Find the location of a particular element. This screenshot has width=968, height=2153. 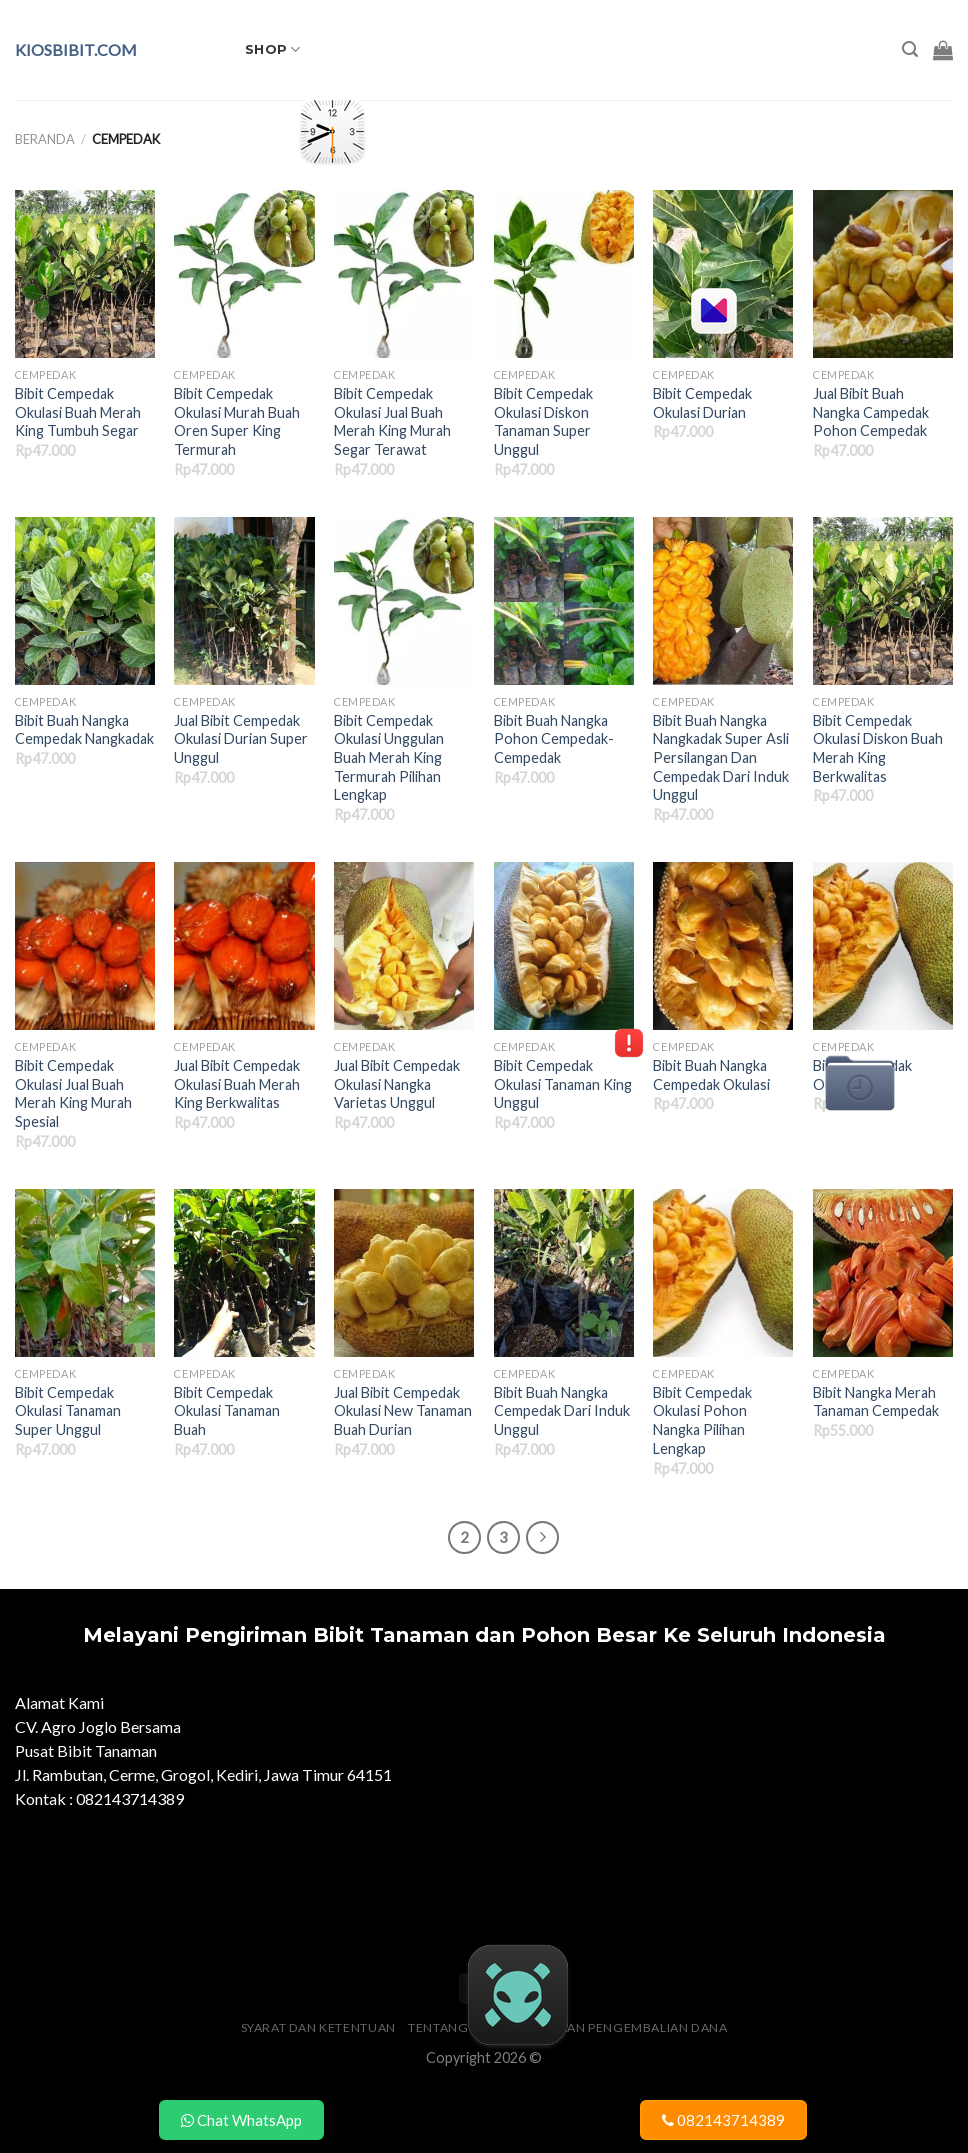

open date and time settings is located at coordinates (332, 131).